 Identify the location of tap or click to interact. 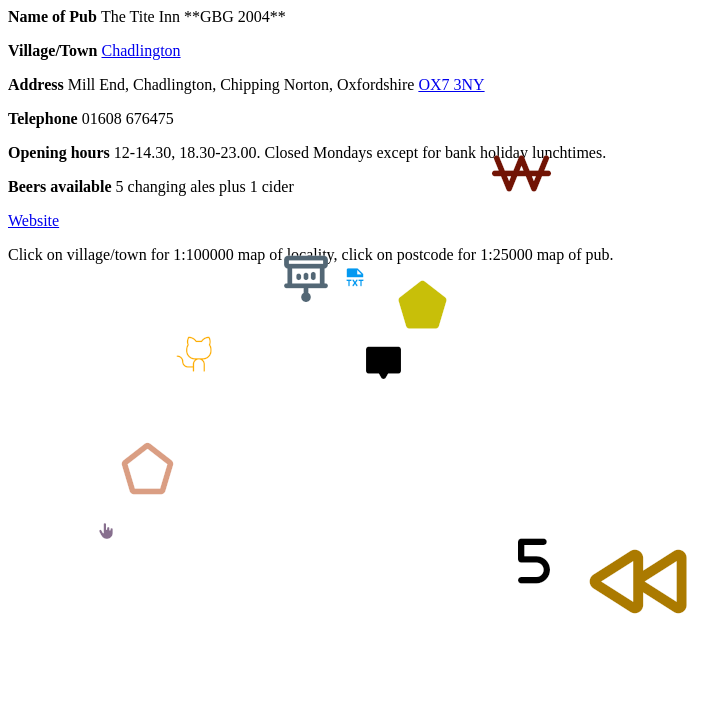
(106, 531).